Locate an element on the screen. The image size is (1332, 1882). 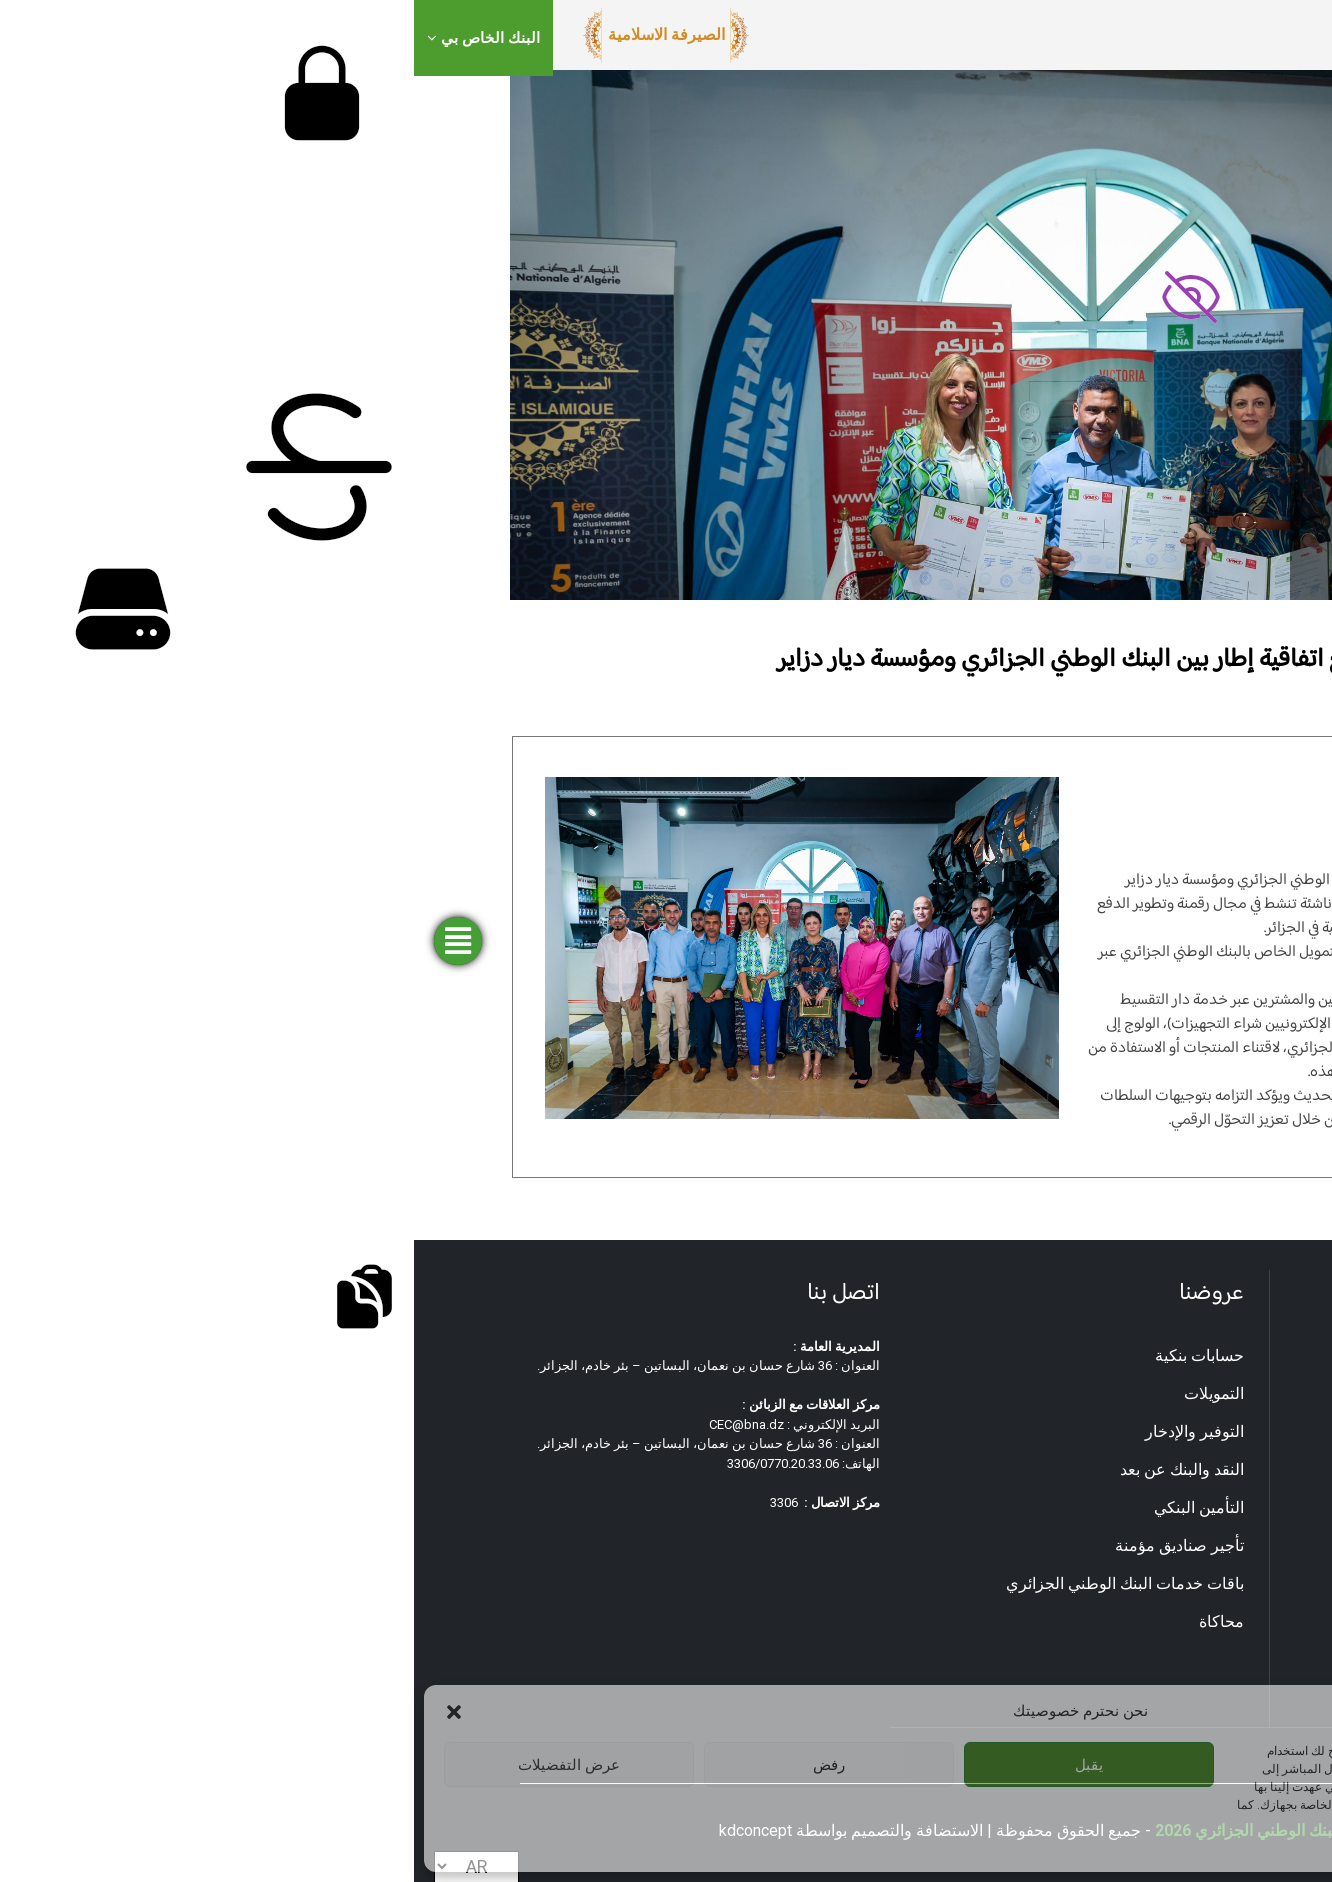
hide password or sensitive content is located at coordinates (1191, 297).